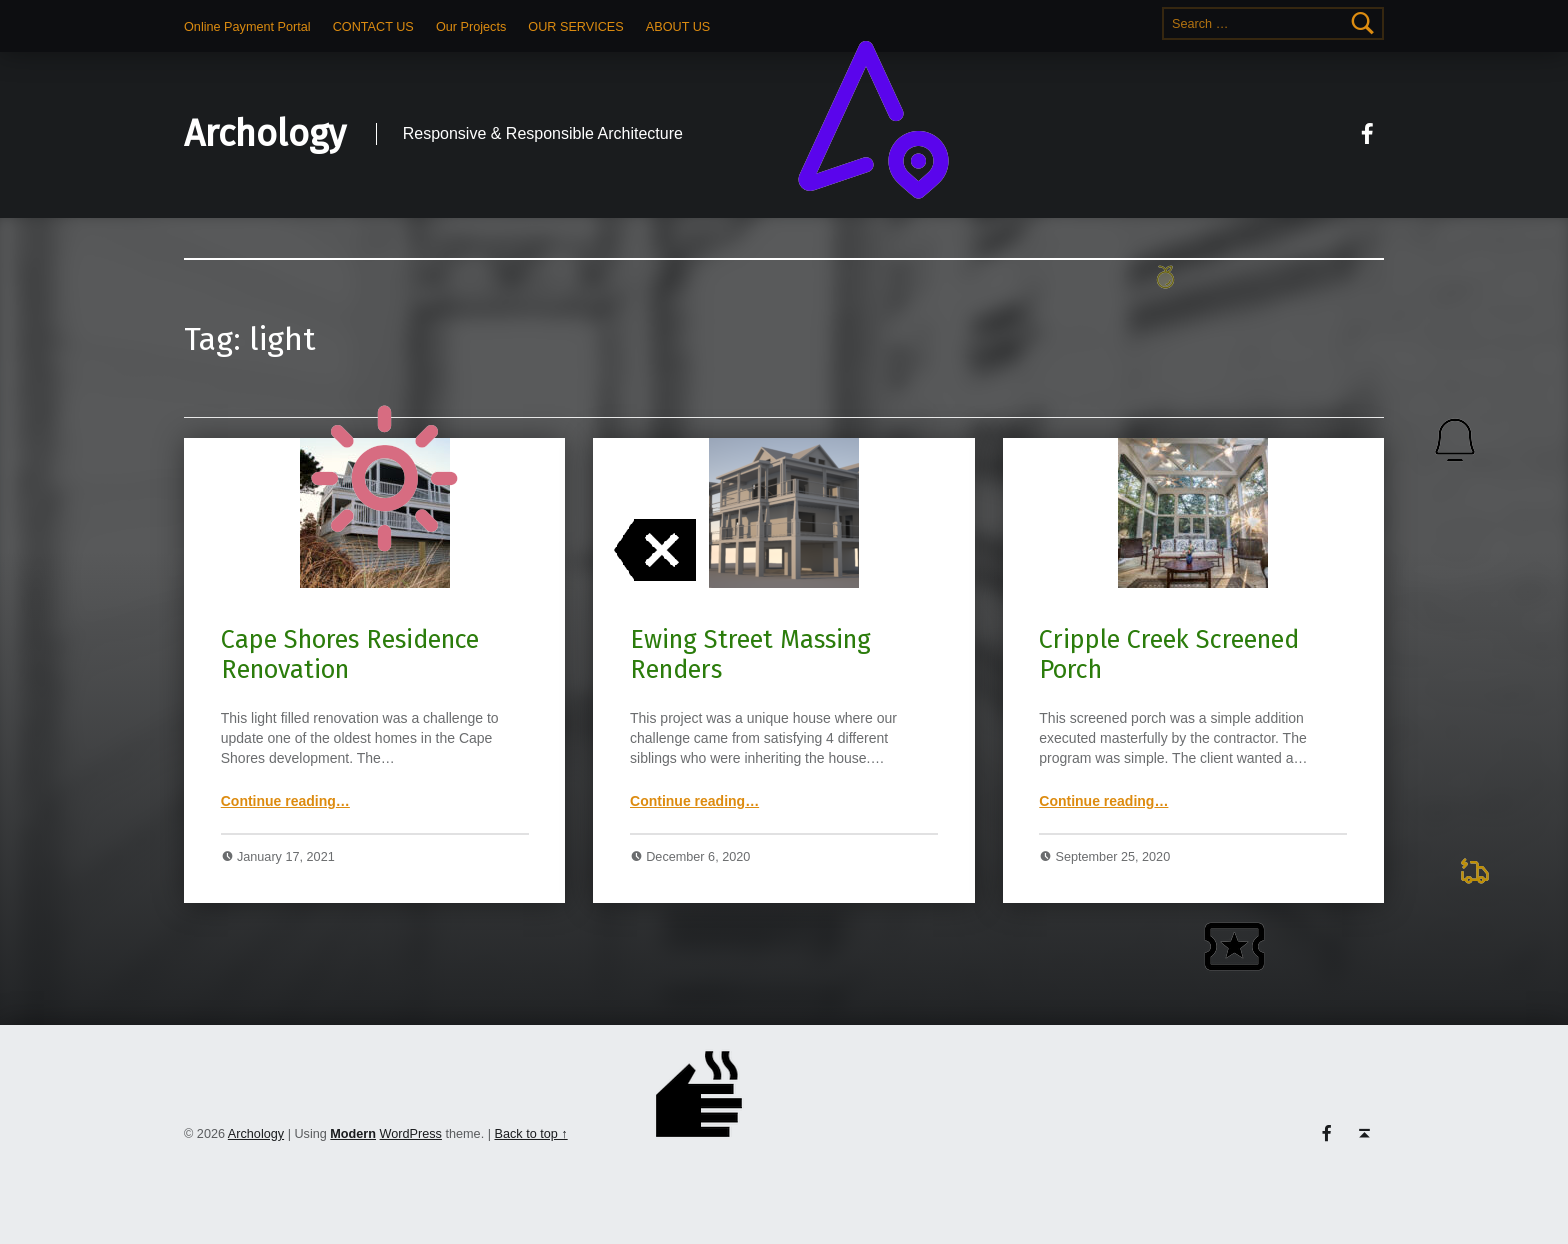  I want to click on navigate to a pinned location, so click(866, 116).